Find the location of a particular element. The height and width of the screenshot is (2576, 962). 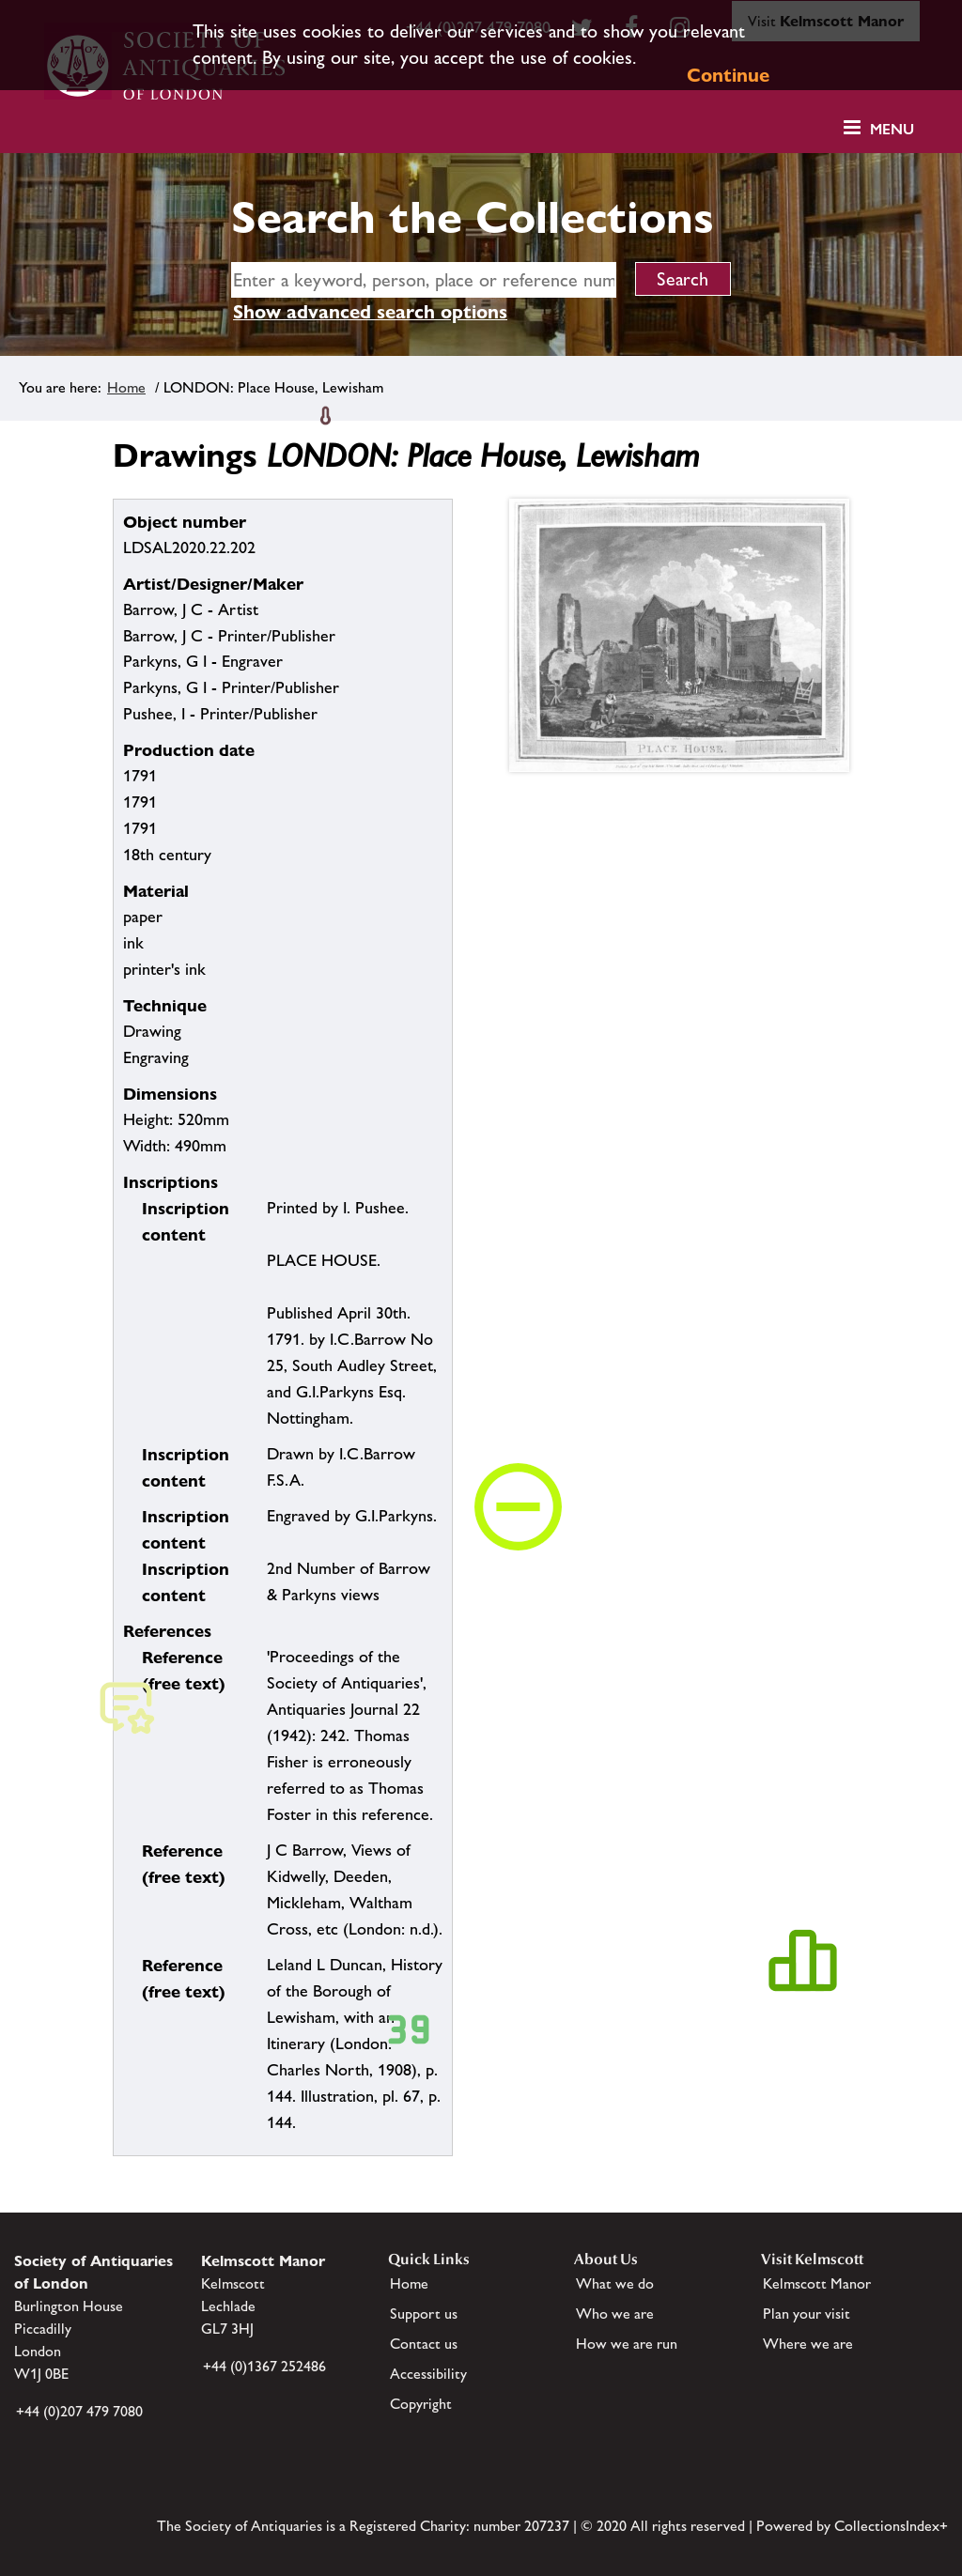

displays the number 39 as a count or quantity indicator is located at coordinates (409, 2029).